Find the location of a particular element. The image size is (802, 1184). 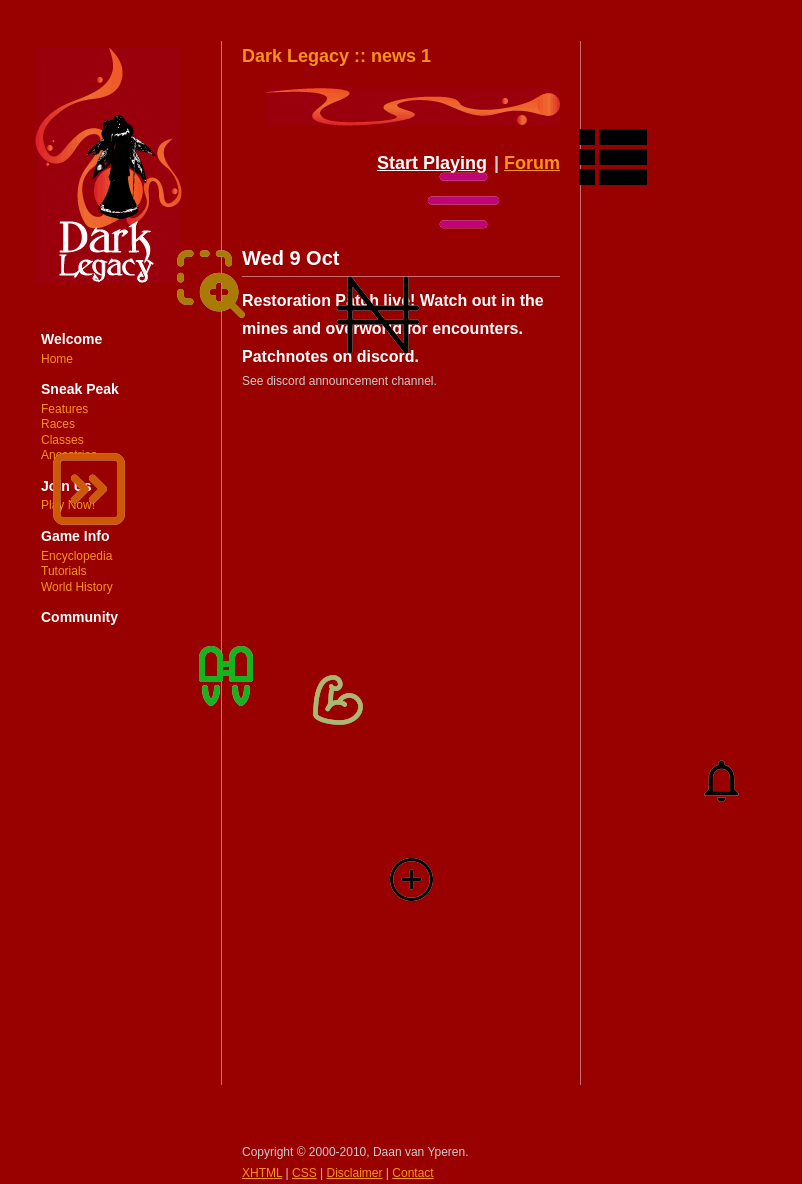

view your notifications is located at coordinates (721, 780).